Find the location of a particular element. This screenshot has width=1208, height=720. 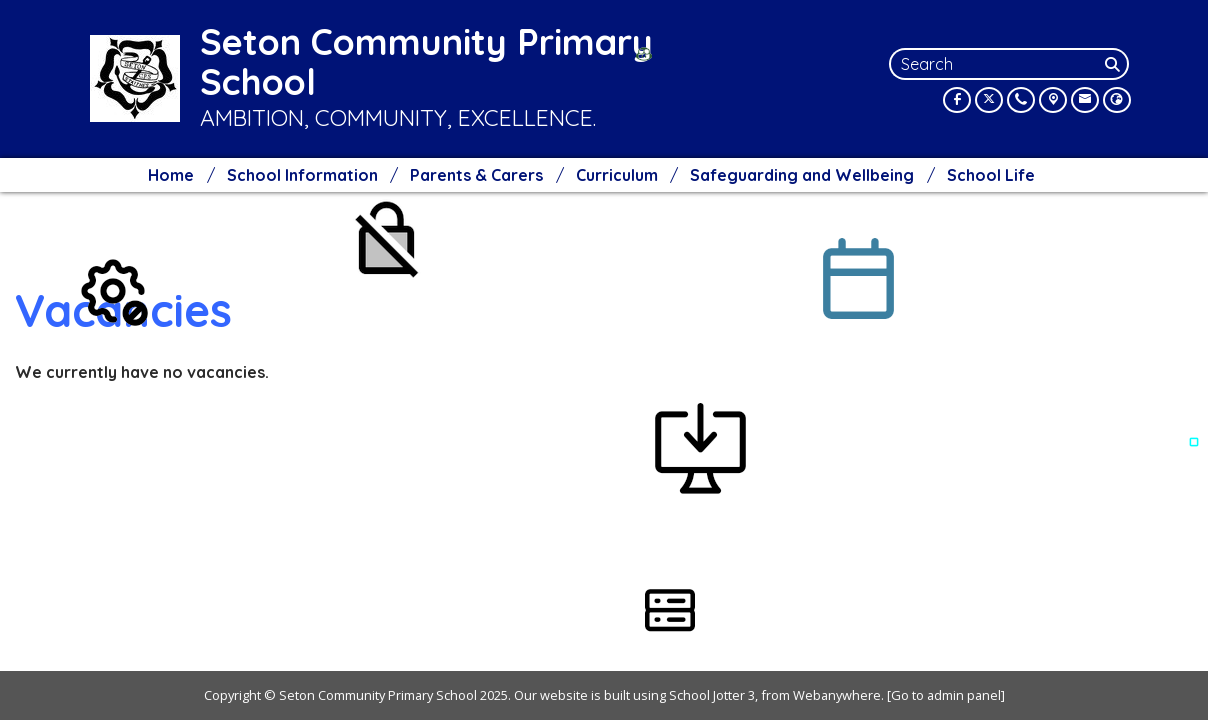

indicates an unencrypted or insecure connection is located at coordinates (386, 239).